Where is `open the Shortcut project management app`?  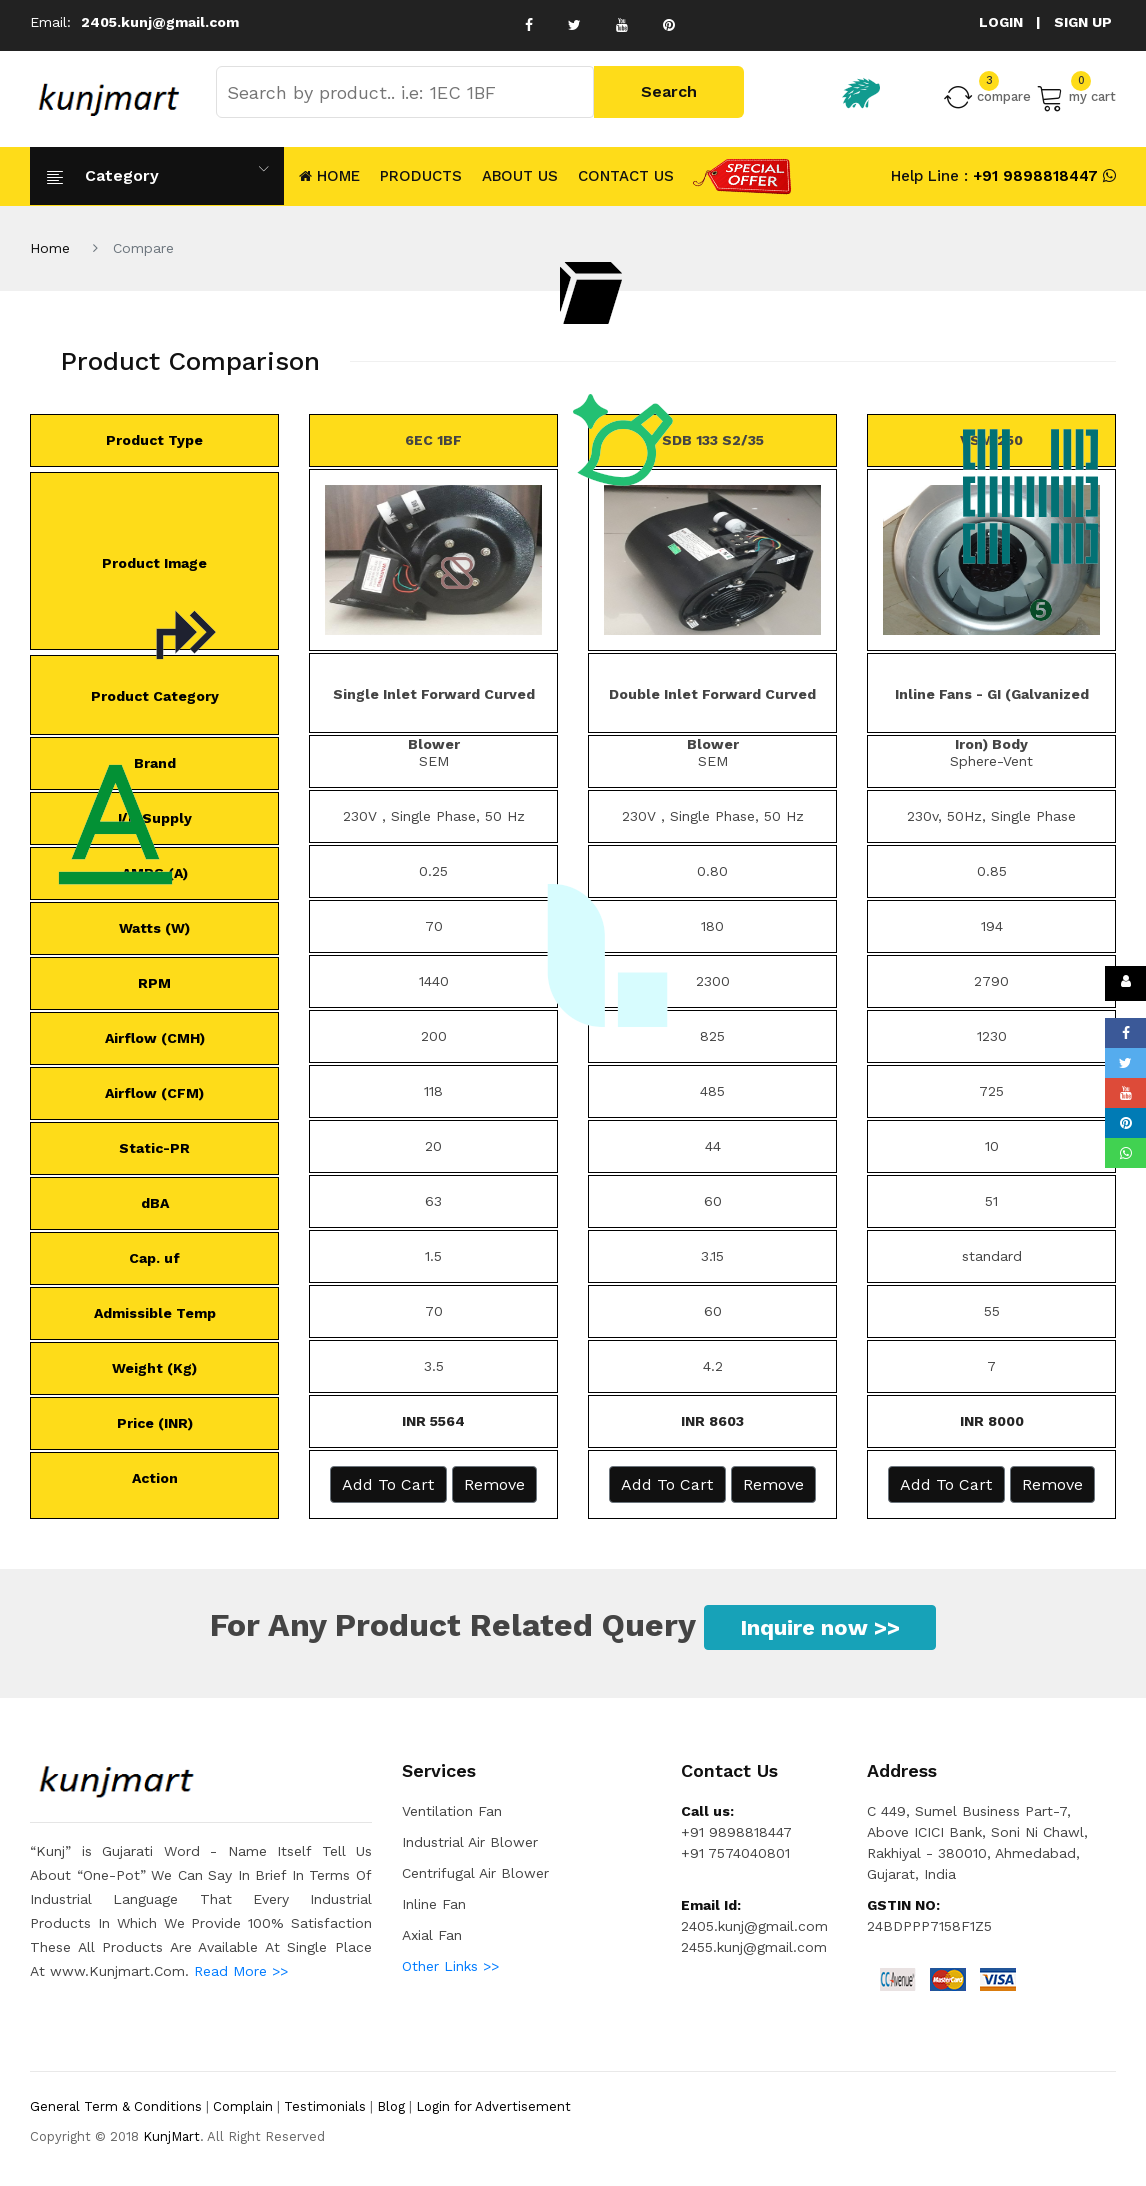 open the Shortcut project management app is located at coordinates (457, 573).